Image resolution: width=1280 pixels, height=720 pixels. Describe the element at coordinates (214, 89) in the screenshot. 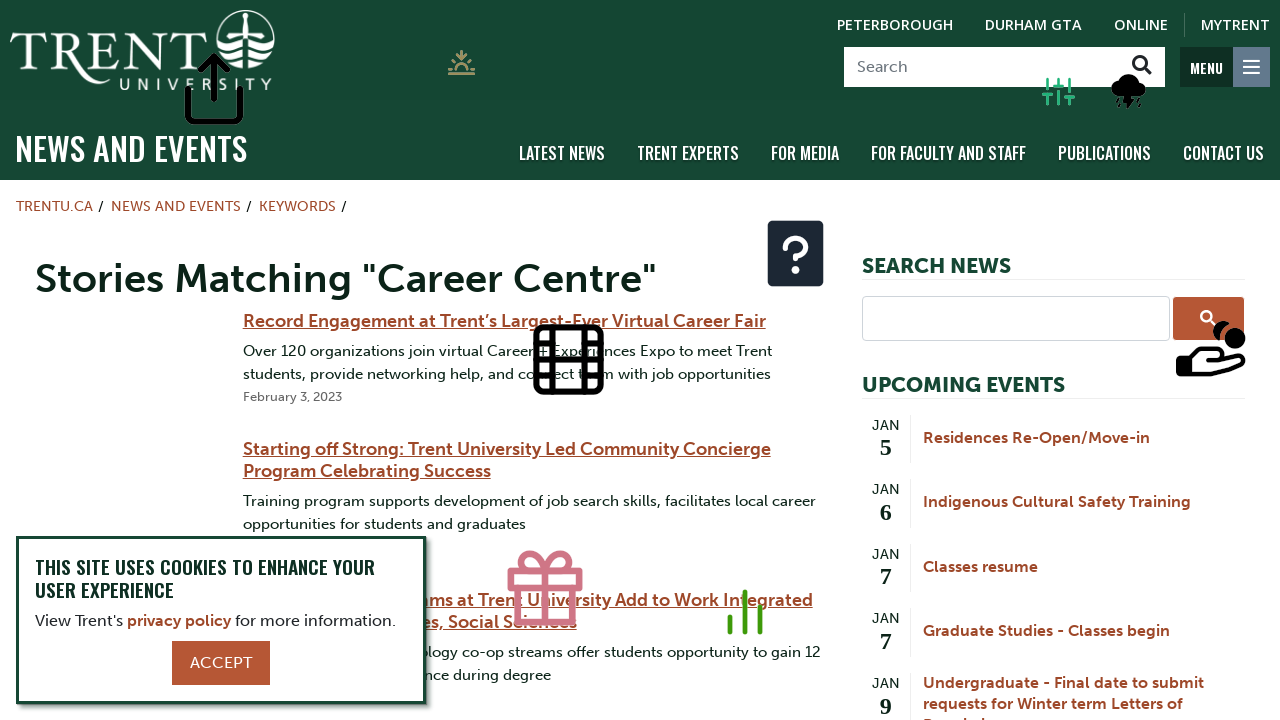

I see `share content to another app or platform` at that location.